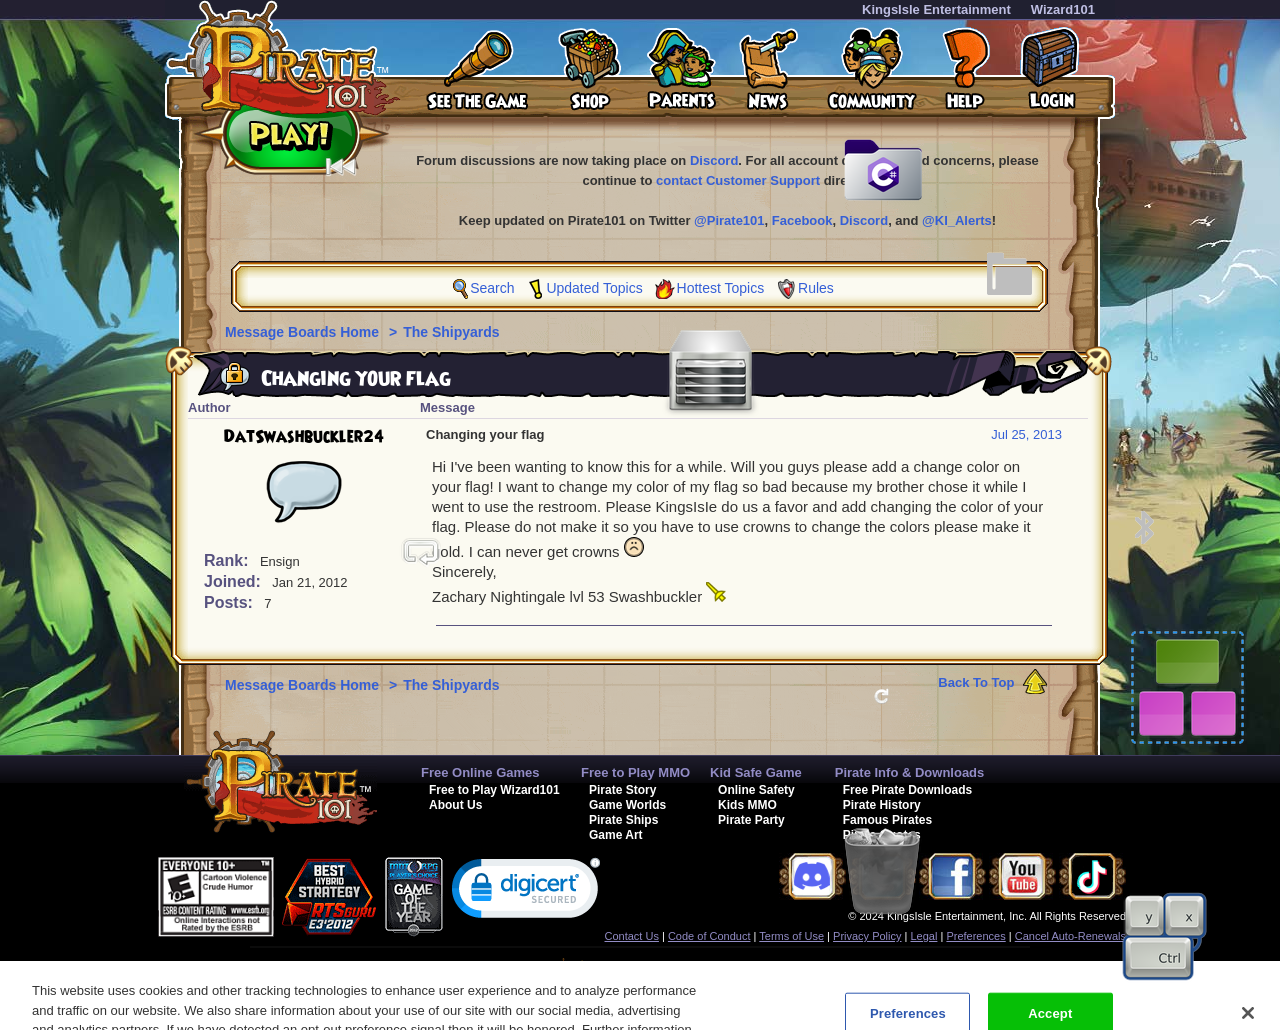 This screenshot has height=1030, width=1280. I want to click on folder containing C# project files, so click(883, 172).